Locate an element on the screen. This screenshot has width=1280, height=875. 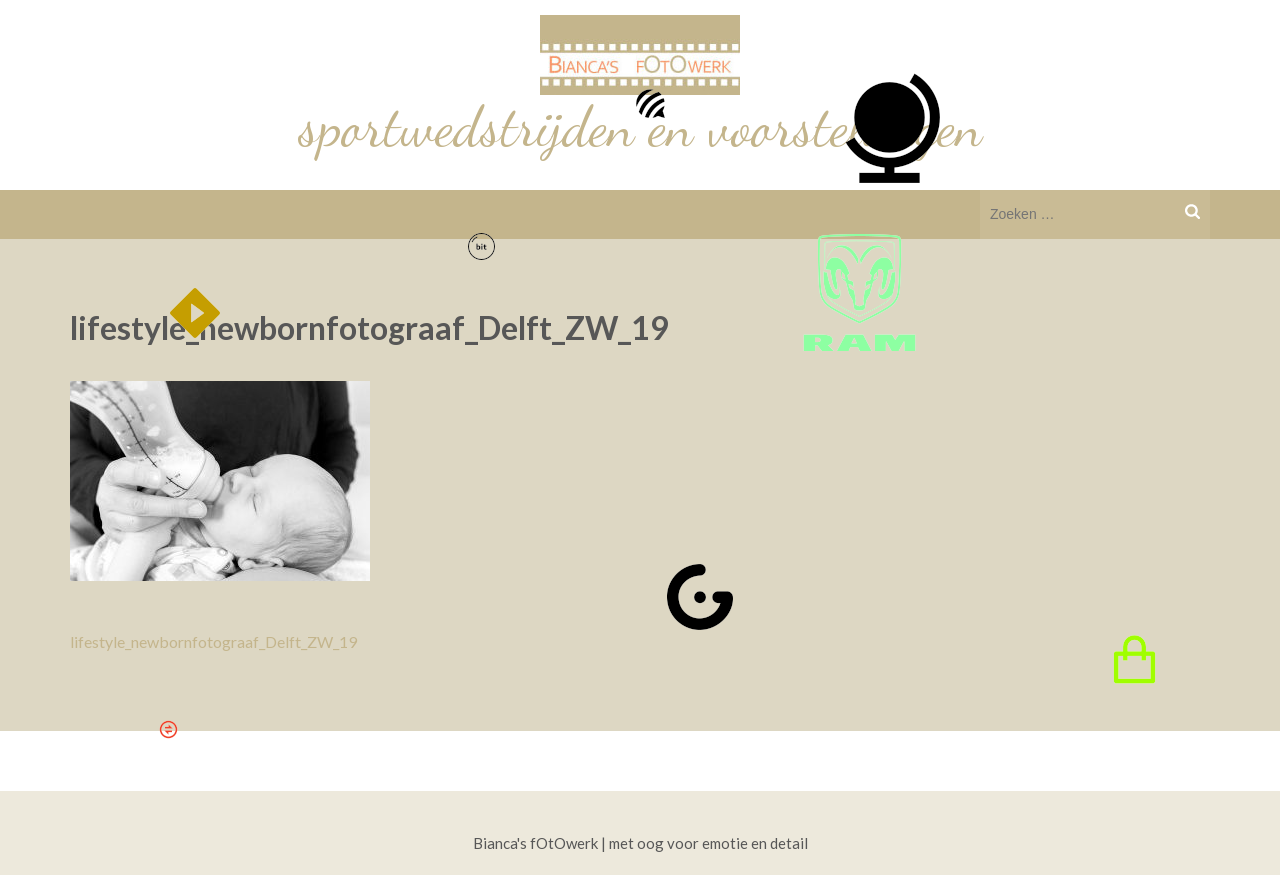
forumbee logo is located at coordinates (650, 103).